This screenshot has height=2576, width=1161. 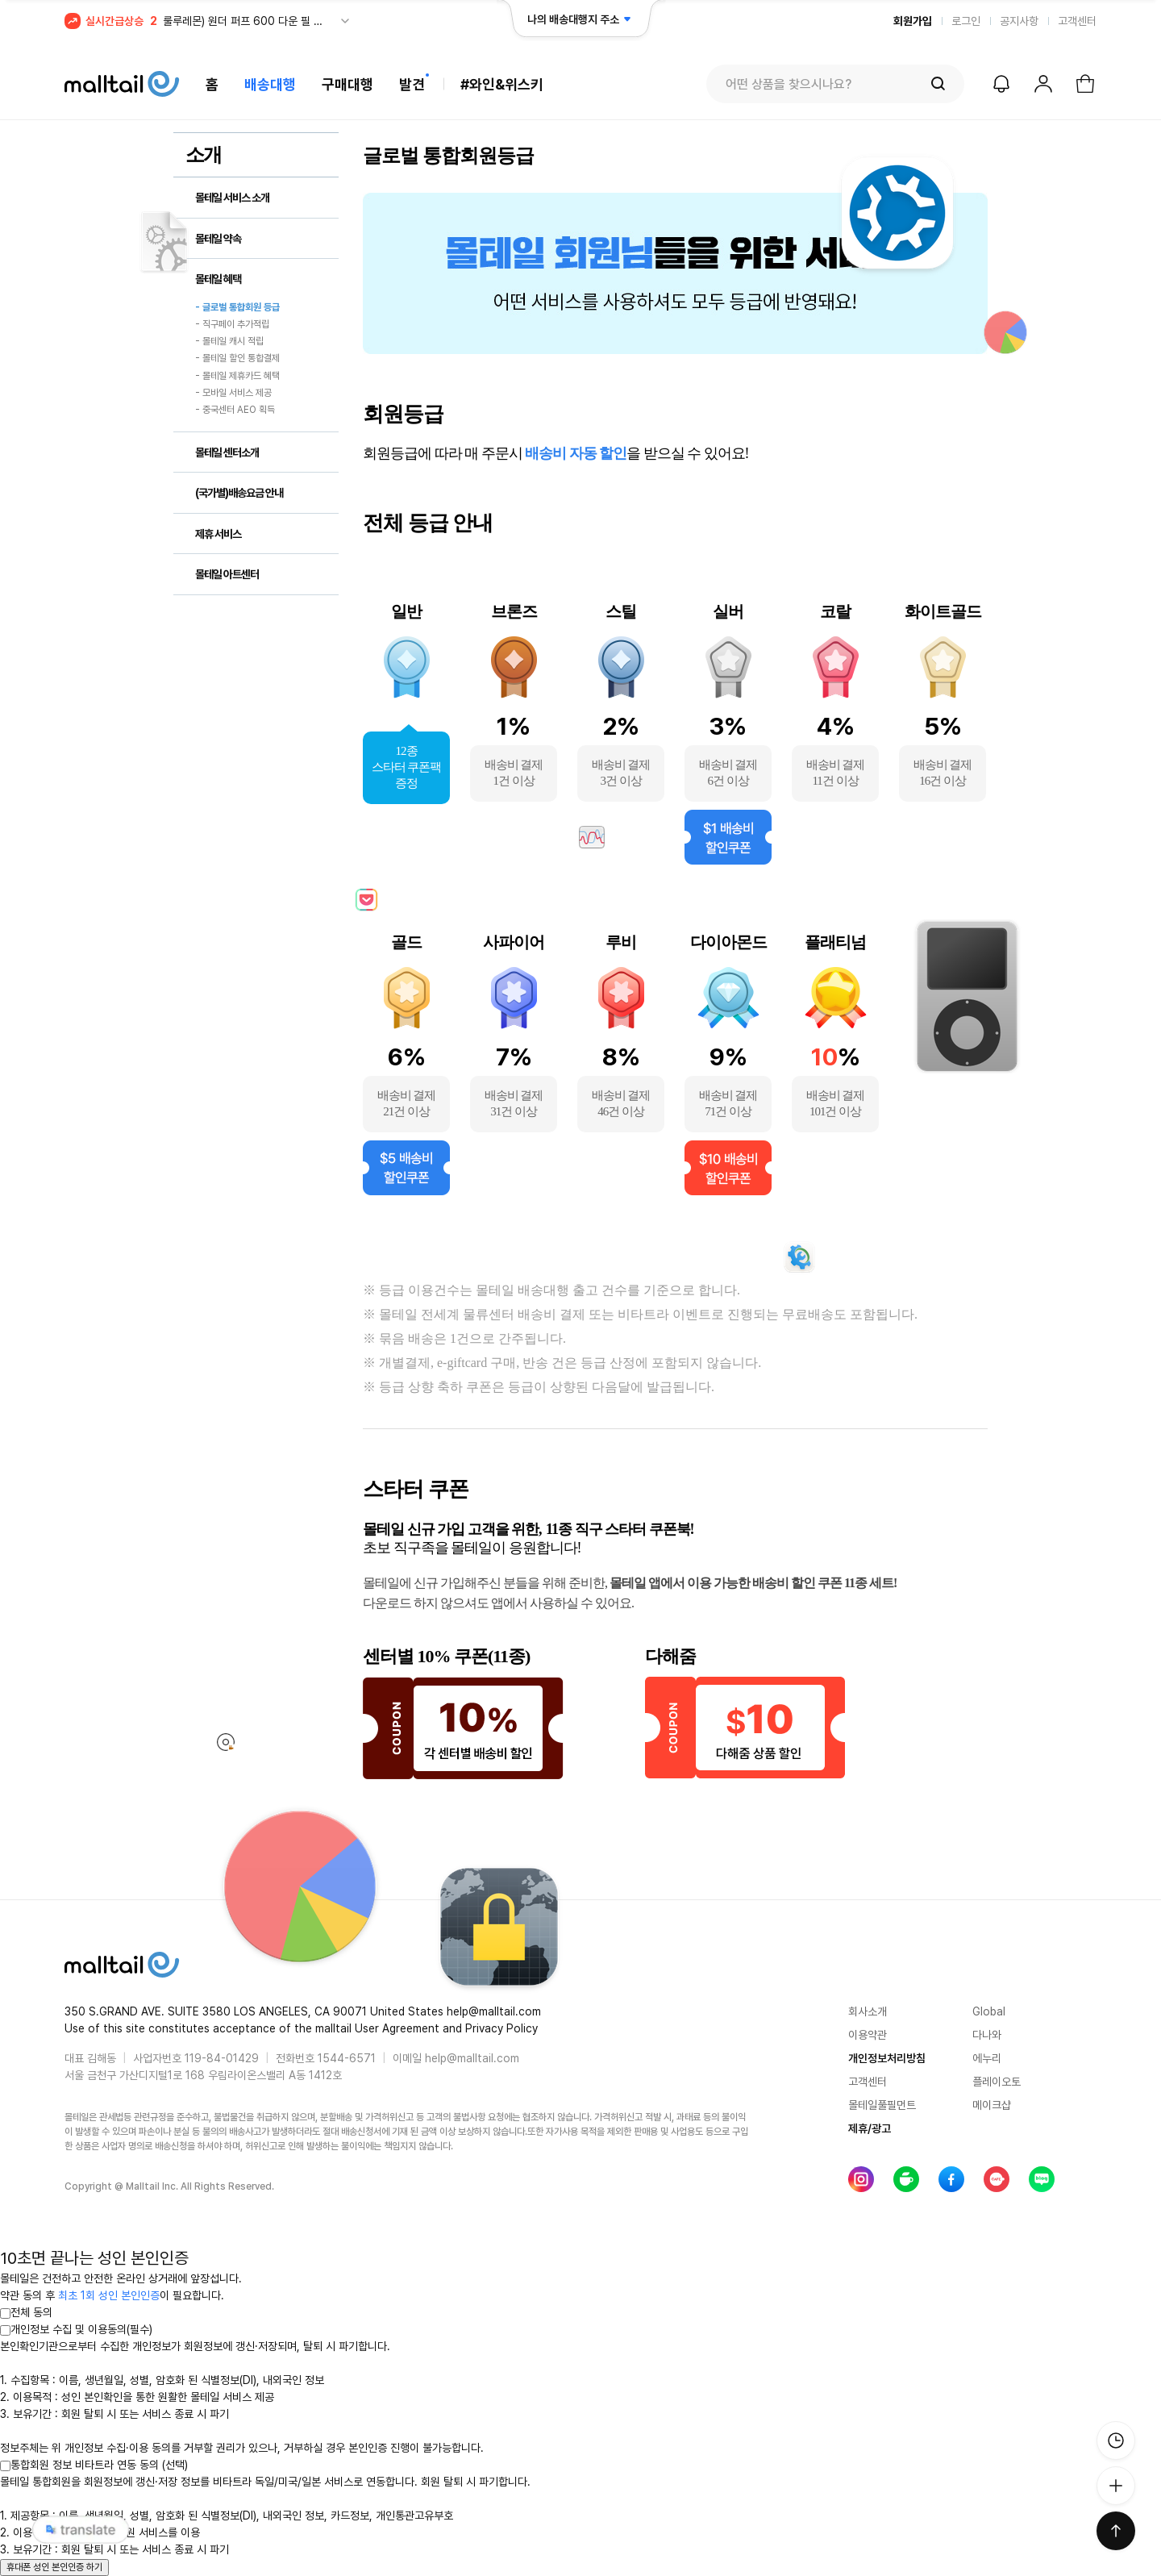 What do you see at coordinates (799, 1257) in the screenshot?
I see `open Steam++ app for managing Steam client` at bounding box center [799, 1257].